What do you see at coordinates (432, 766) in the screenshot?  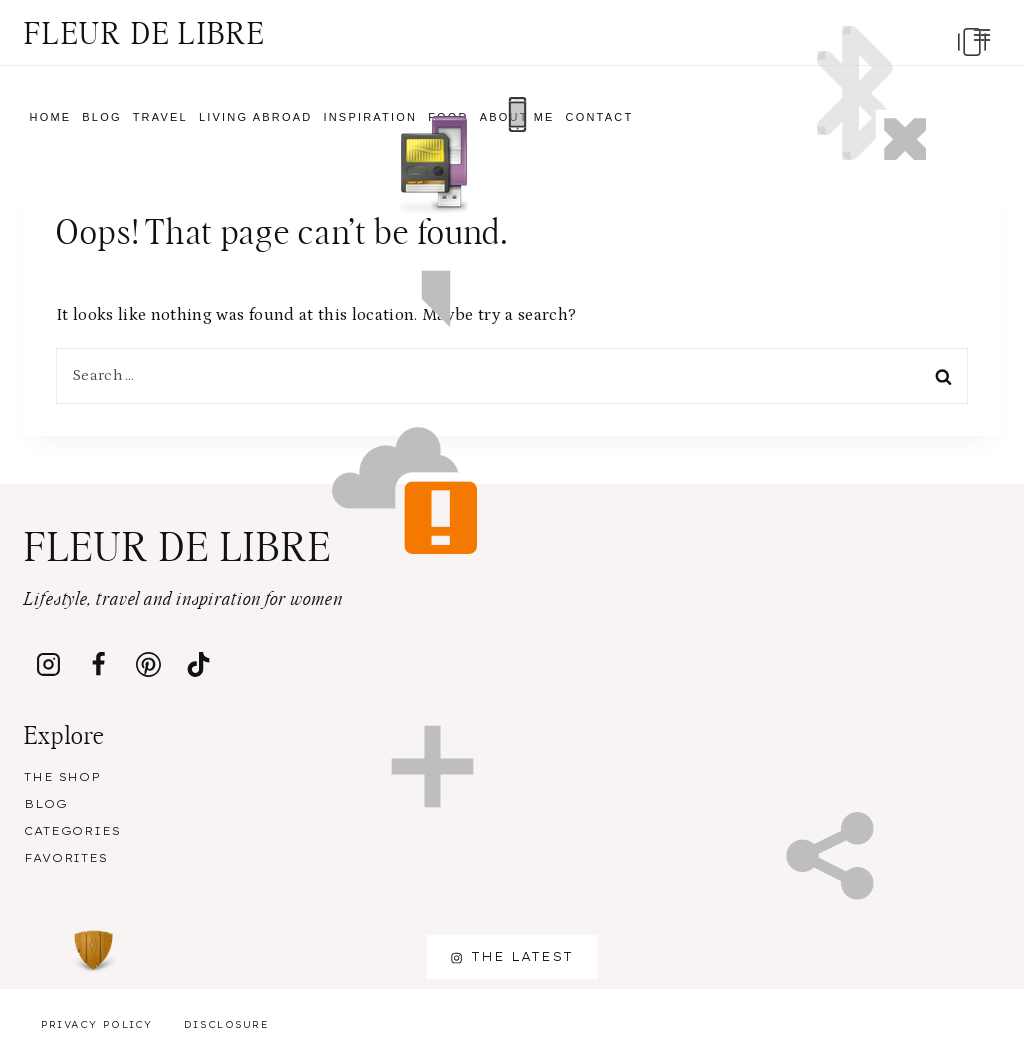 I see `add a new item to a list` at bounding box center [432, 766].